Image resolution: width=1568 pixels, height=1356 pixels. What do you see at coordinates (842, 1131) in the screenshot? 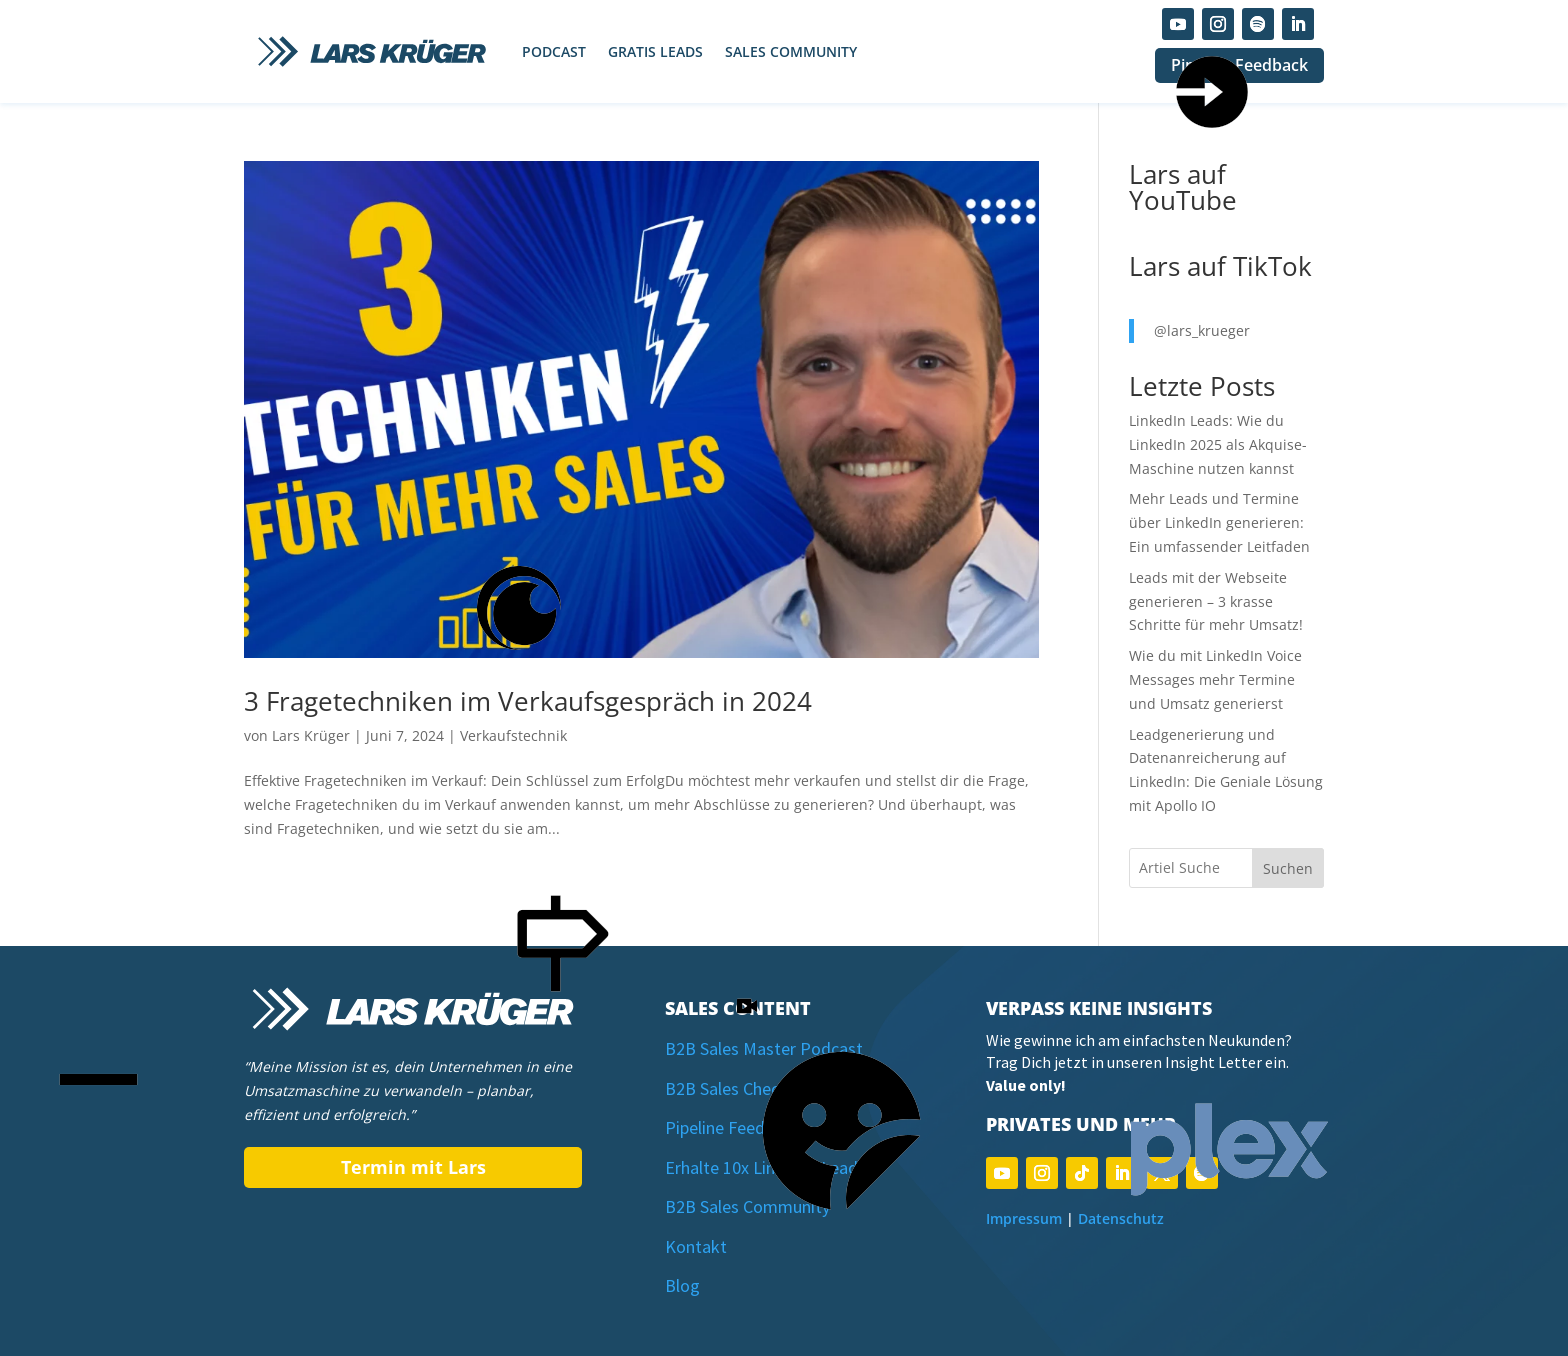
I see `add a sticker to your message` at bounding box center [842, 1131].